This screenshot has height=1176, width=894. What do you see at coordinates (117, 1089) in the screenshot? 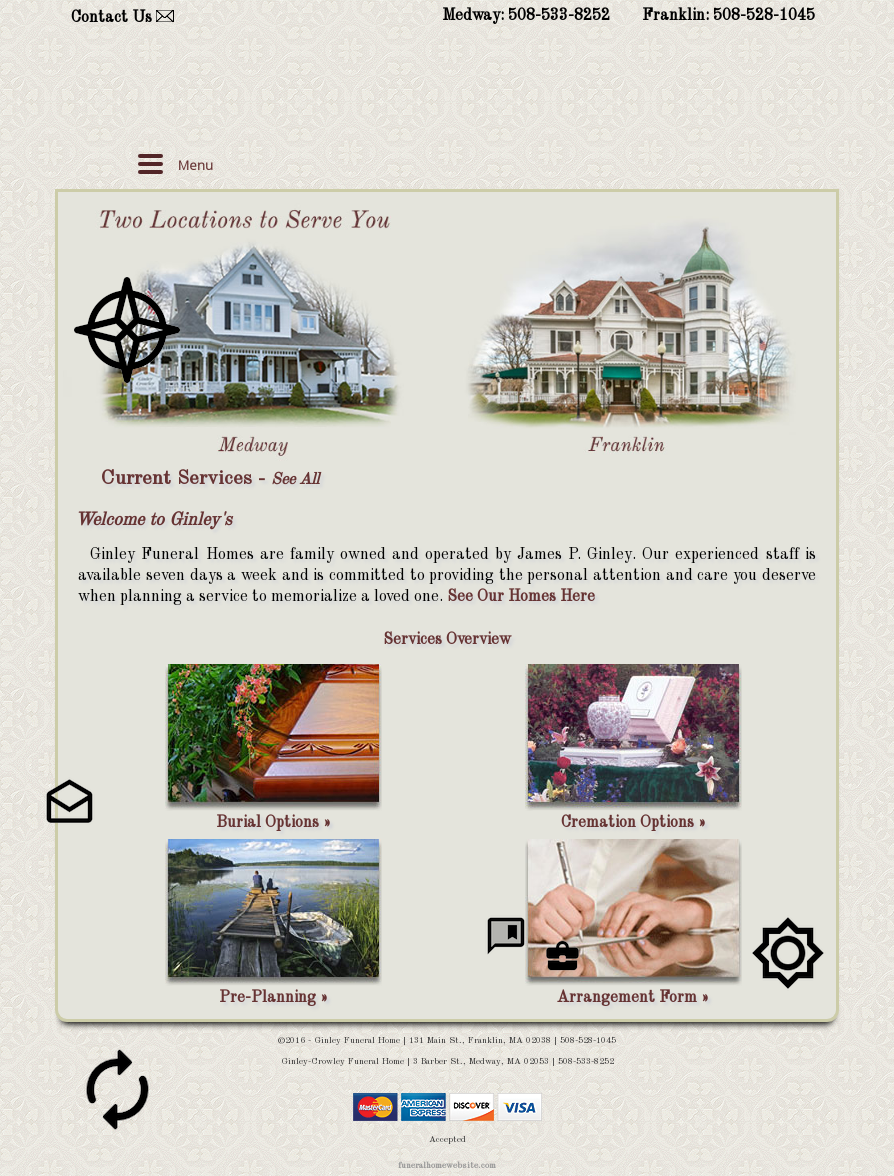
I see `refresh or reload content` at bounding box center [117, 1089].